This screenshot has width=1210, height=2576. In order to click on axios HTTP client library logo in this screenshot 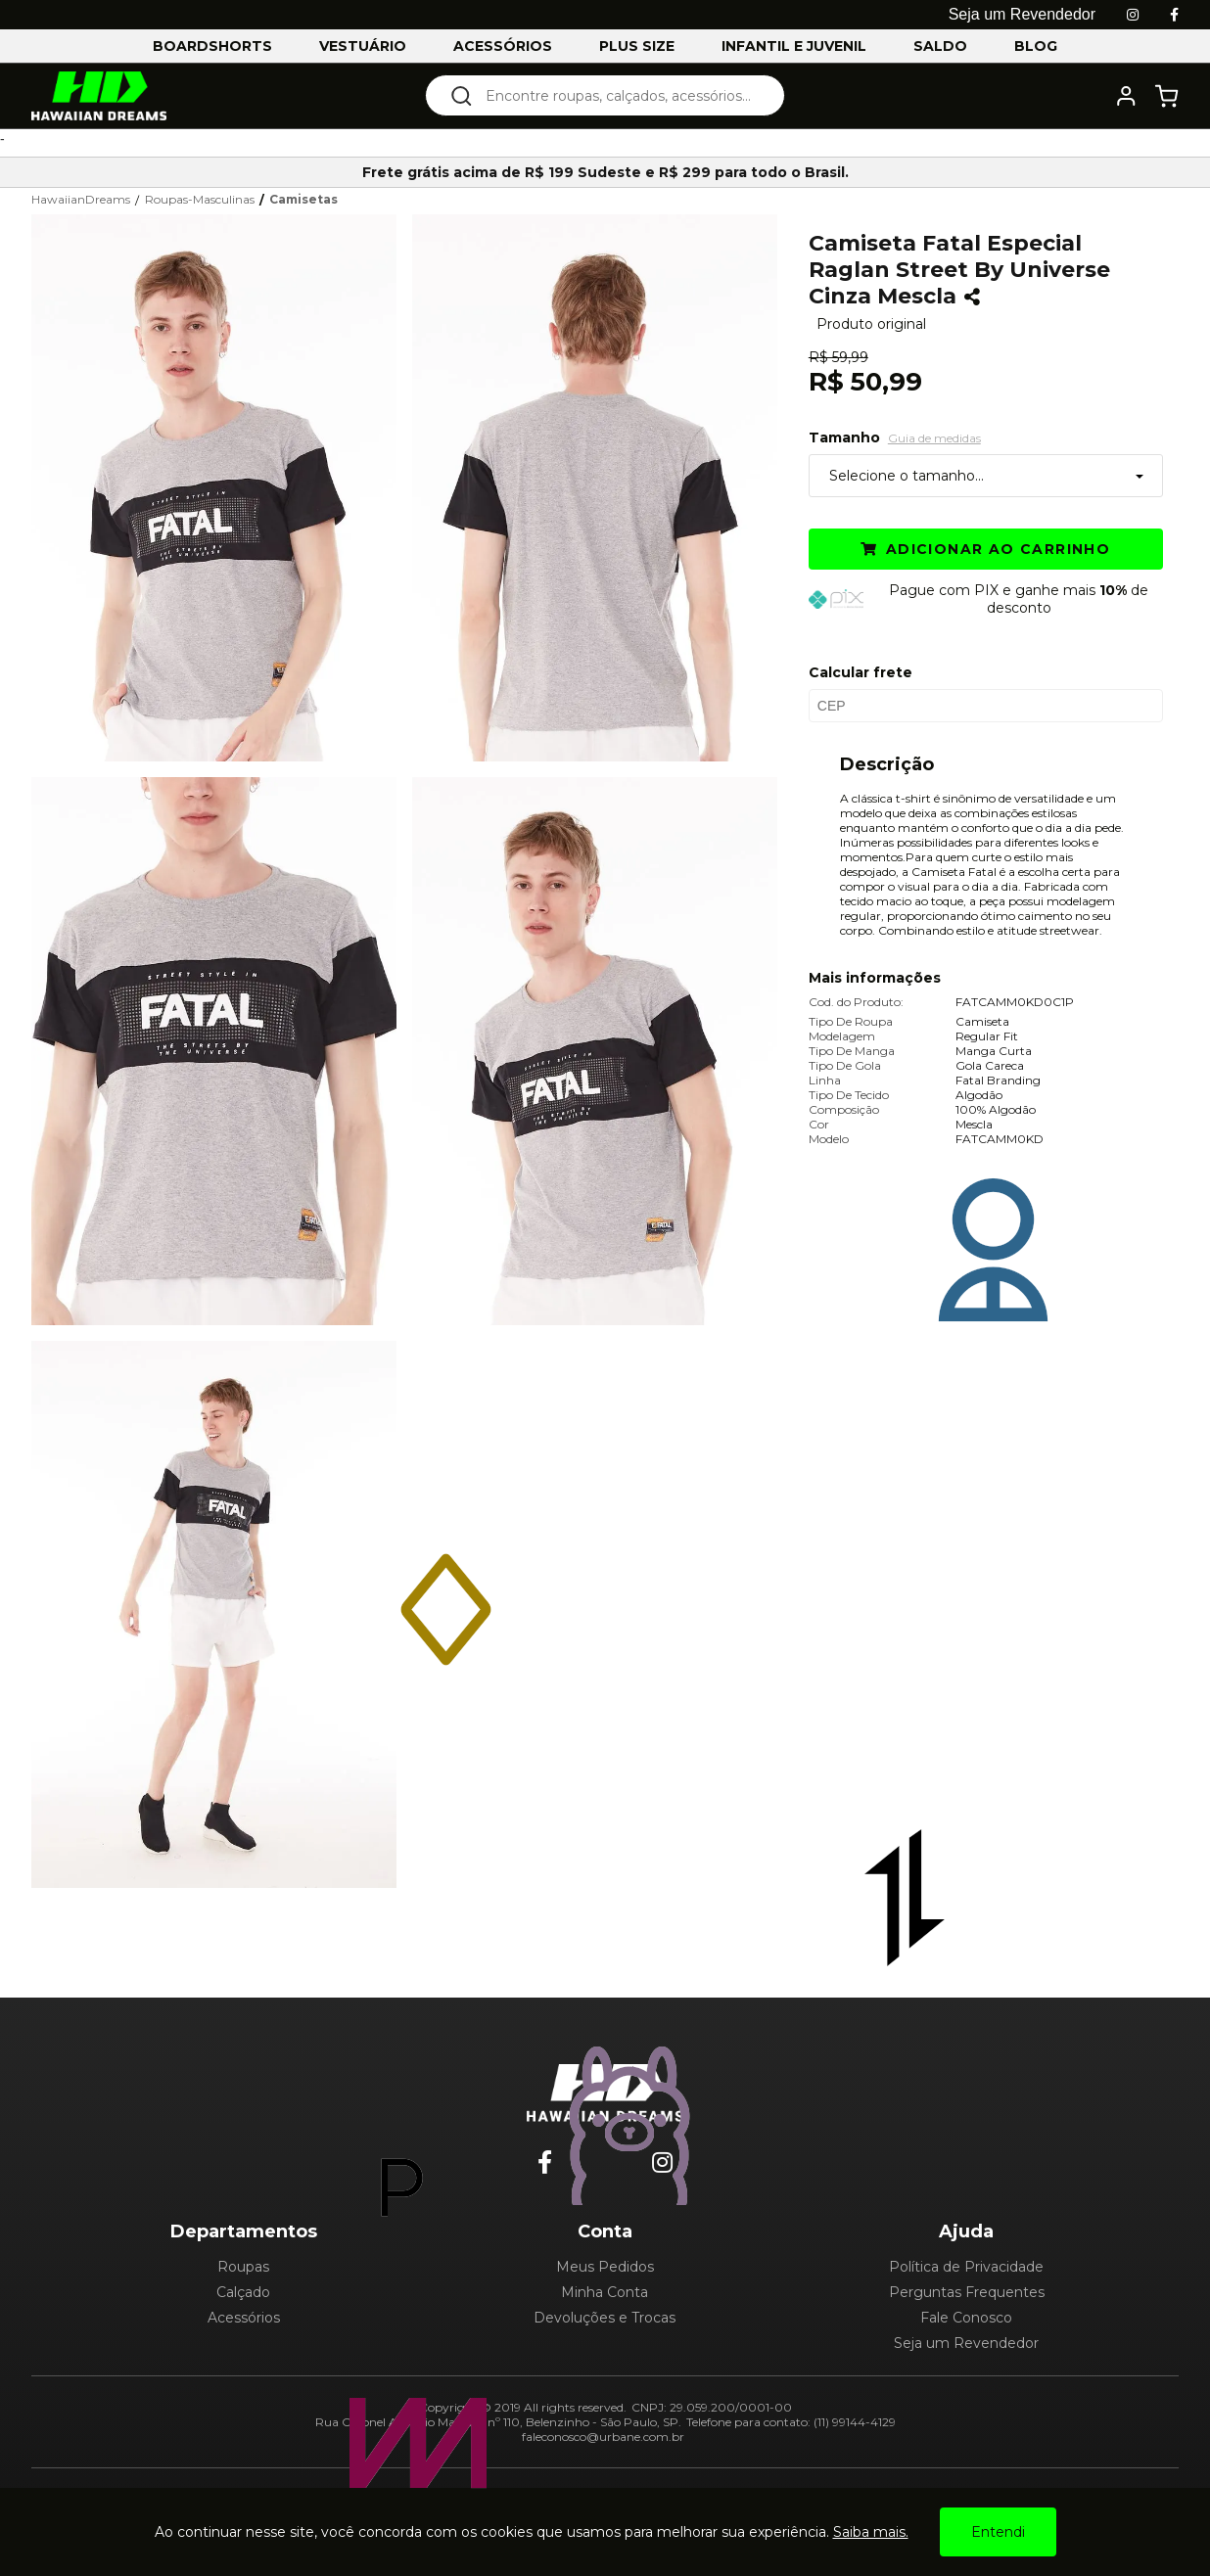, I will do `click(905, 1898)`.